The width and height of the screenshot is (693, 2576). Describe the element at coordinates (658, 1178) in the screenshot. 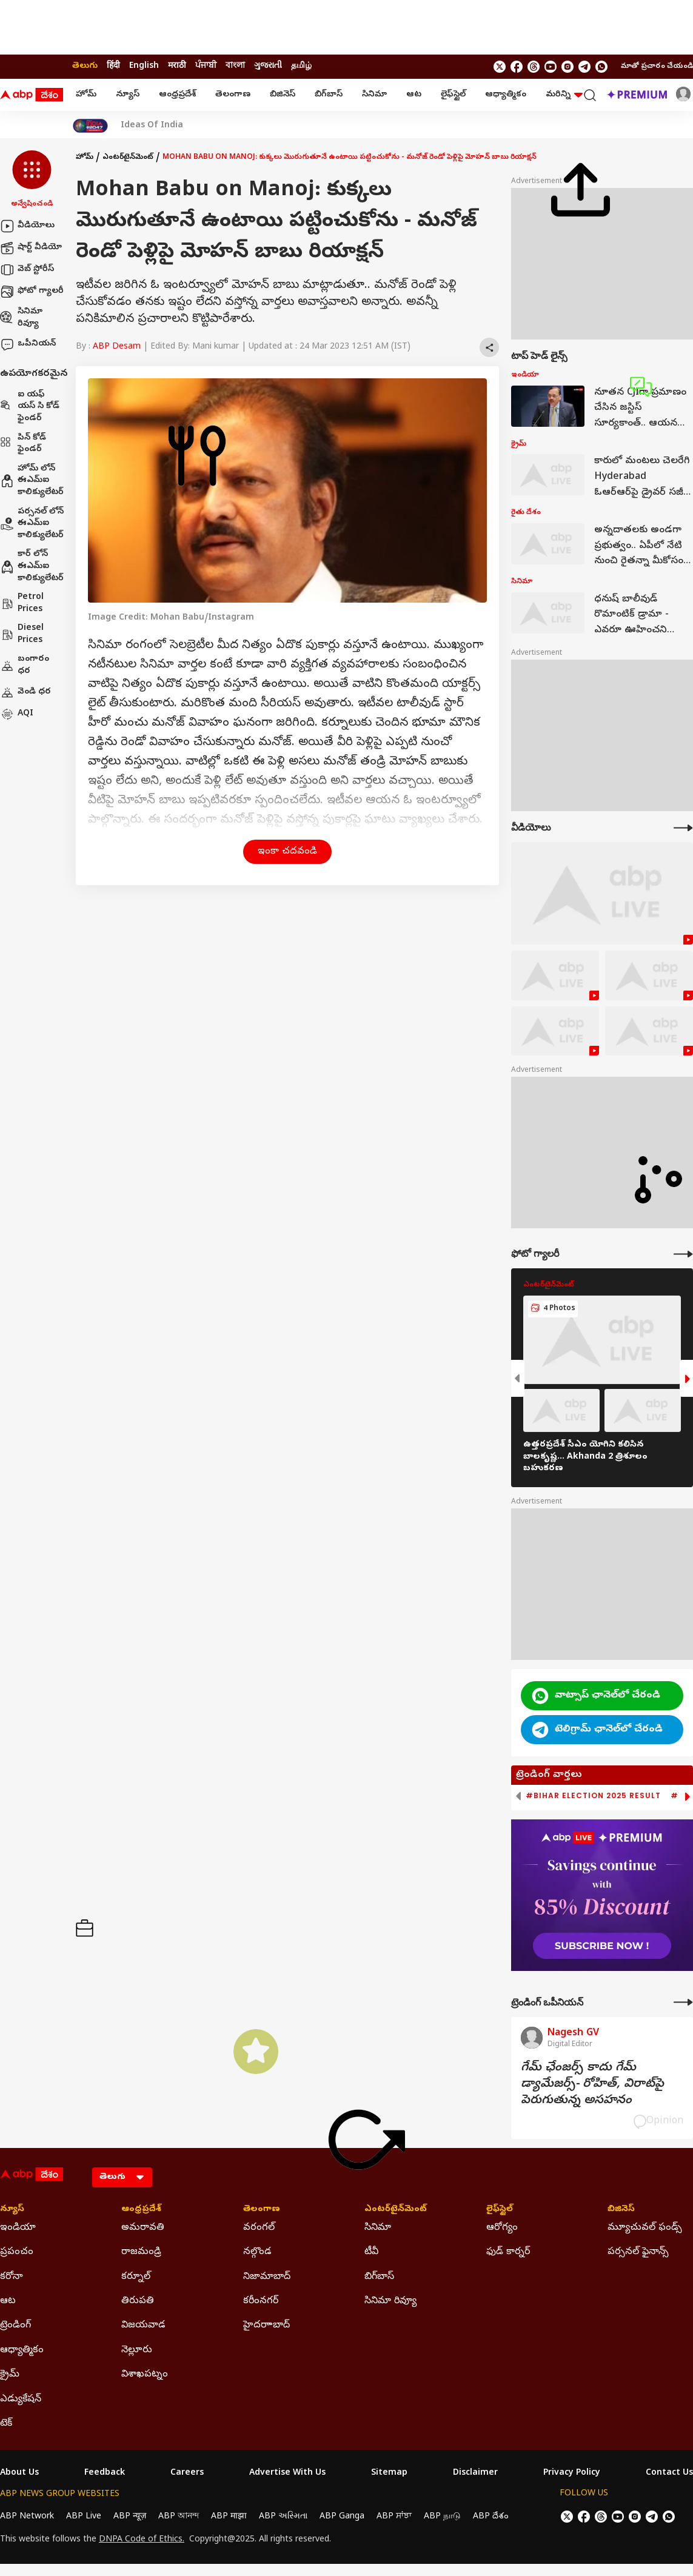

I see `view pull requests in merge queue` at that location.